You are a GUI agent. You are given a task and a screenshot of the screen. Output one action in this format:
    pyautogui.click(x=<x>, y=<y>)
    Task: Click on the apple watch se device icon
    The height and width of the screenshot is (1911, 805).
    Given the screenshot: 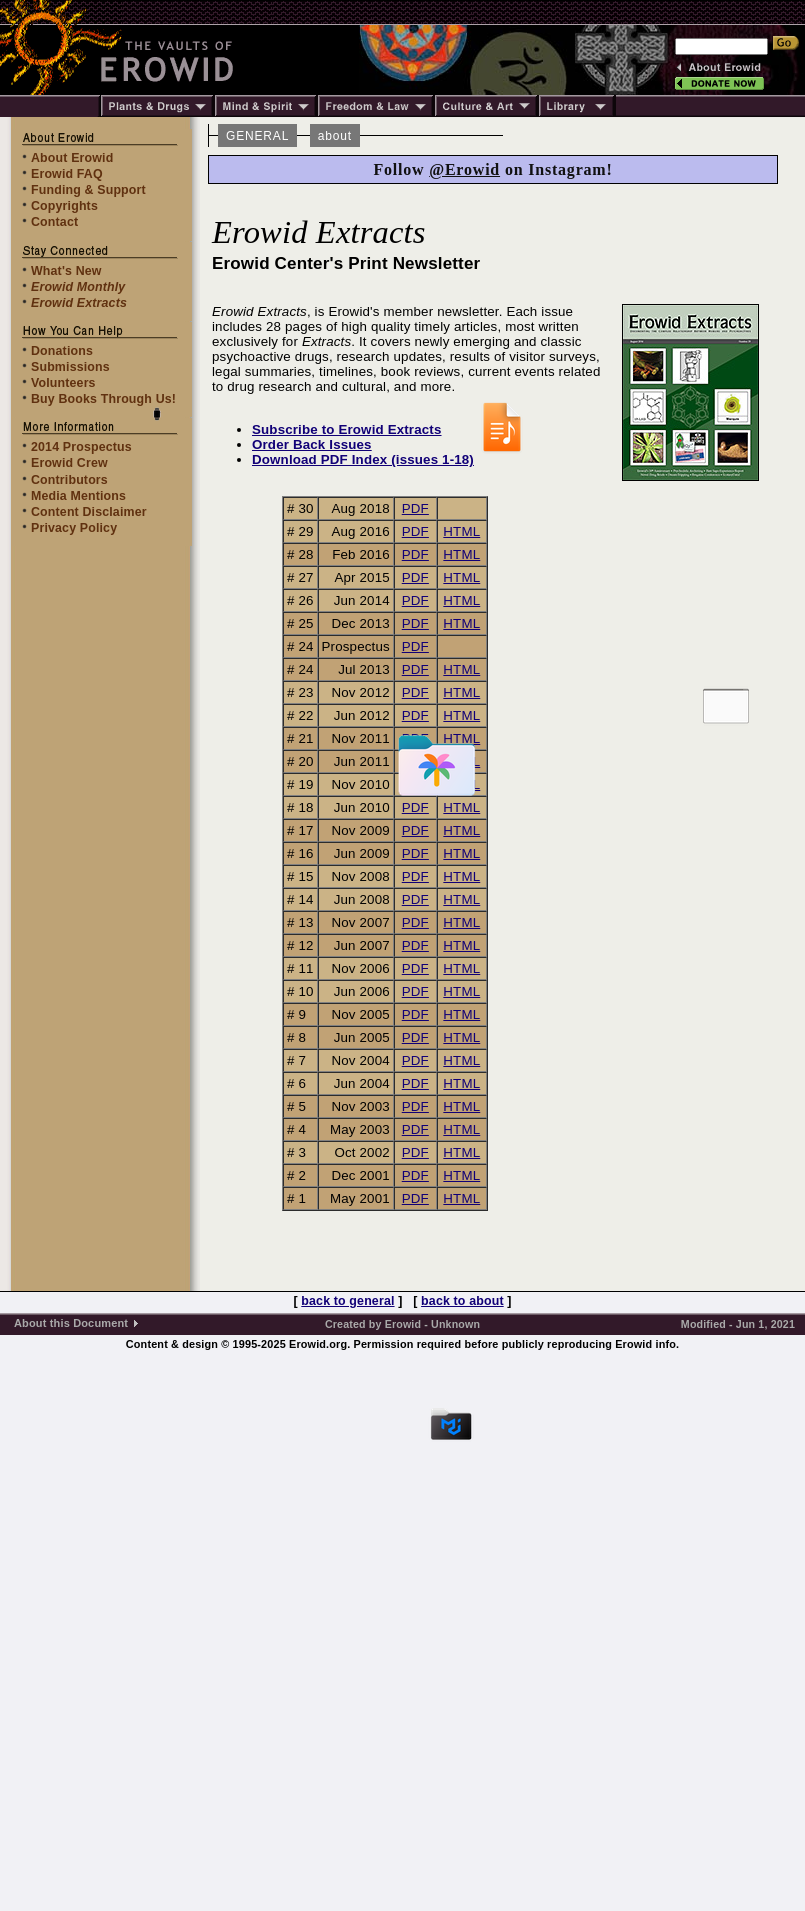 What is the action you would take?
    pyautogui.click(x=157, y=414)
    